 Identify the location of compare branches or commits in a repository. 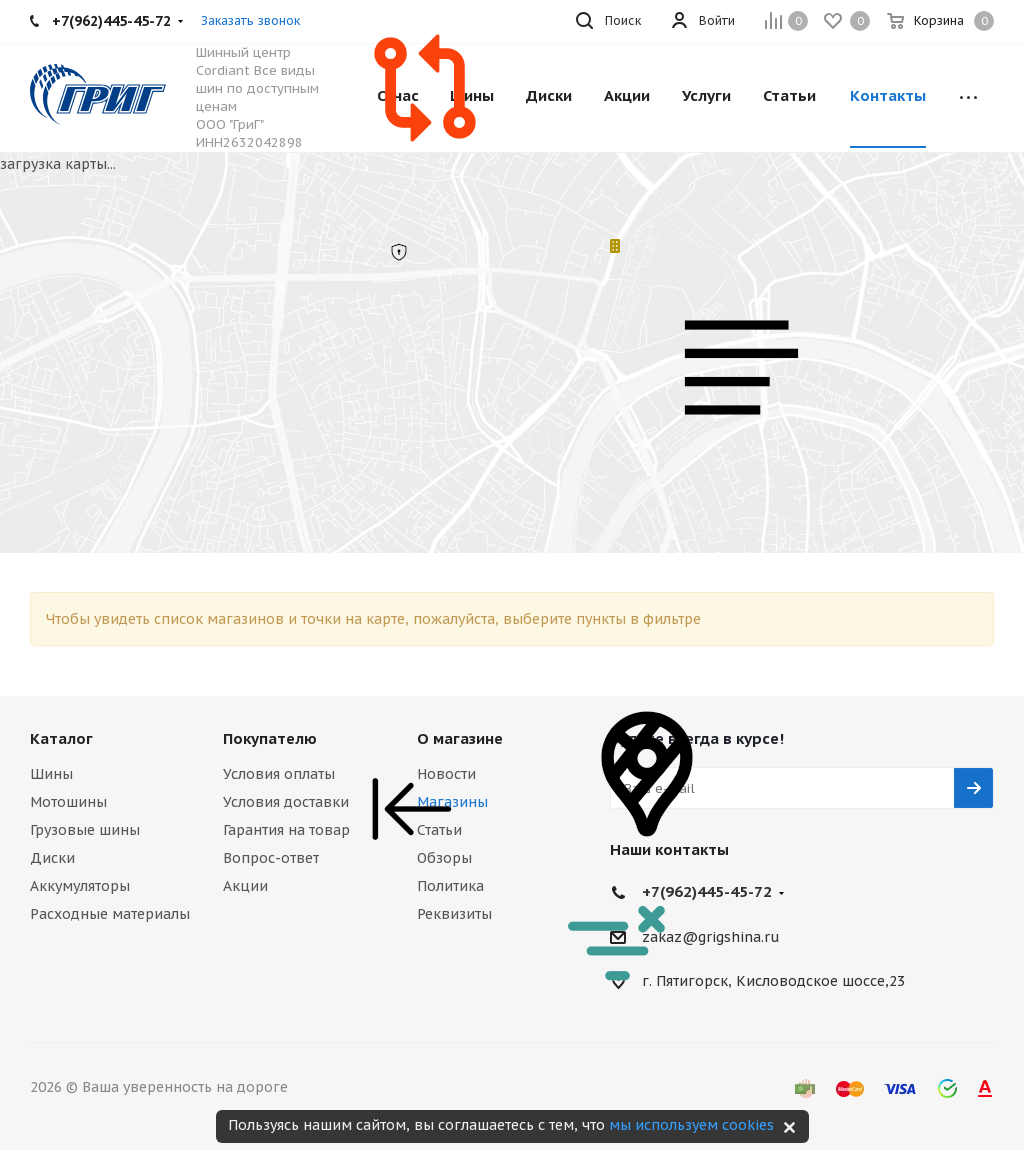
(425, 88).